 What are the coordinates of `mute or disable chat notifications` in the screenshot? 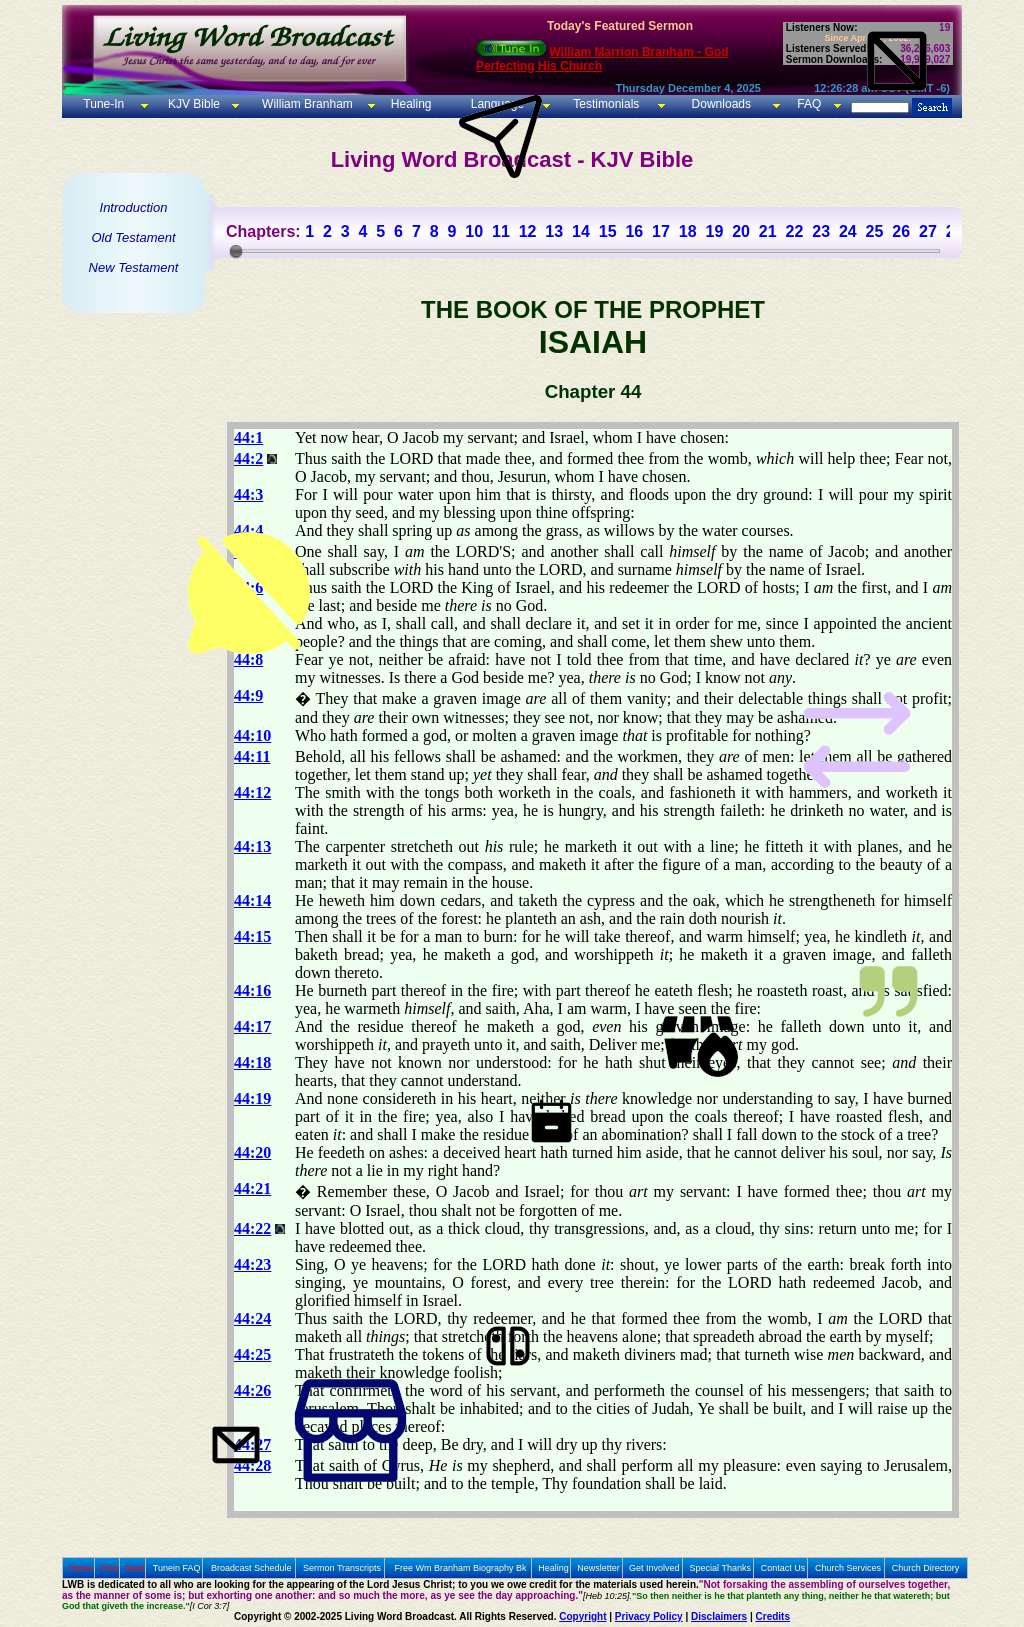 It's located at (249, 593).